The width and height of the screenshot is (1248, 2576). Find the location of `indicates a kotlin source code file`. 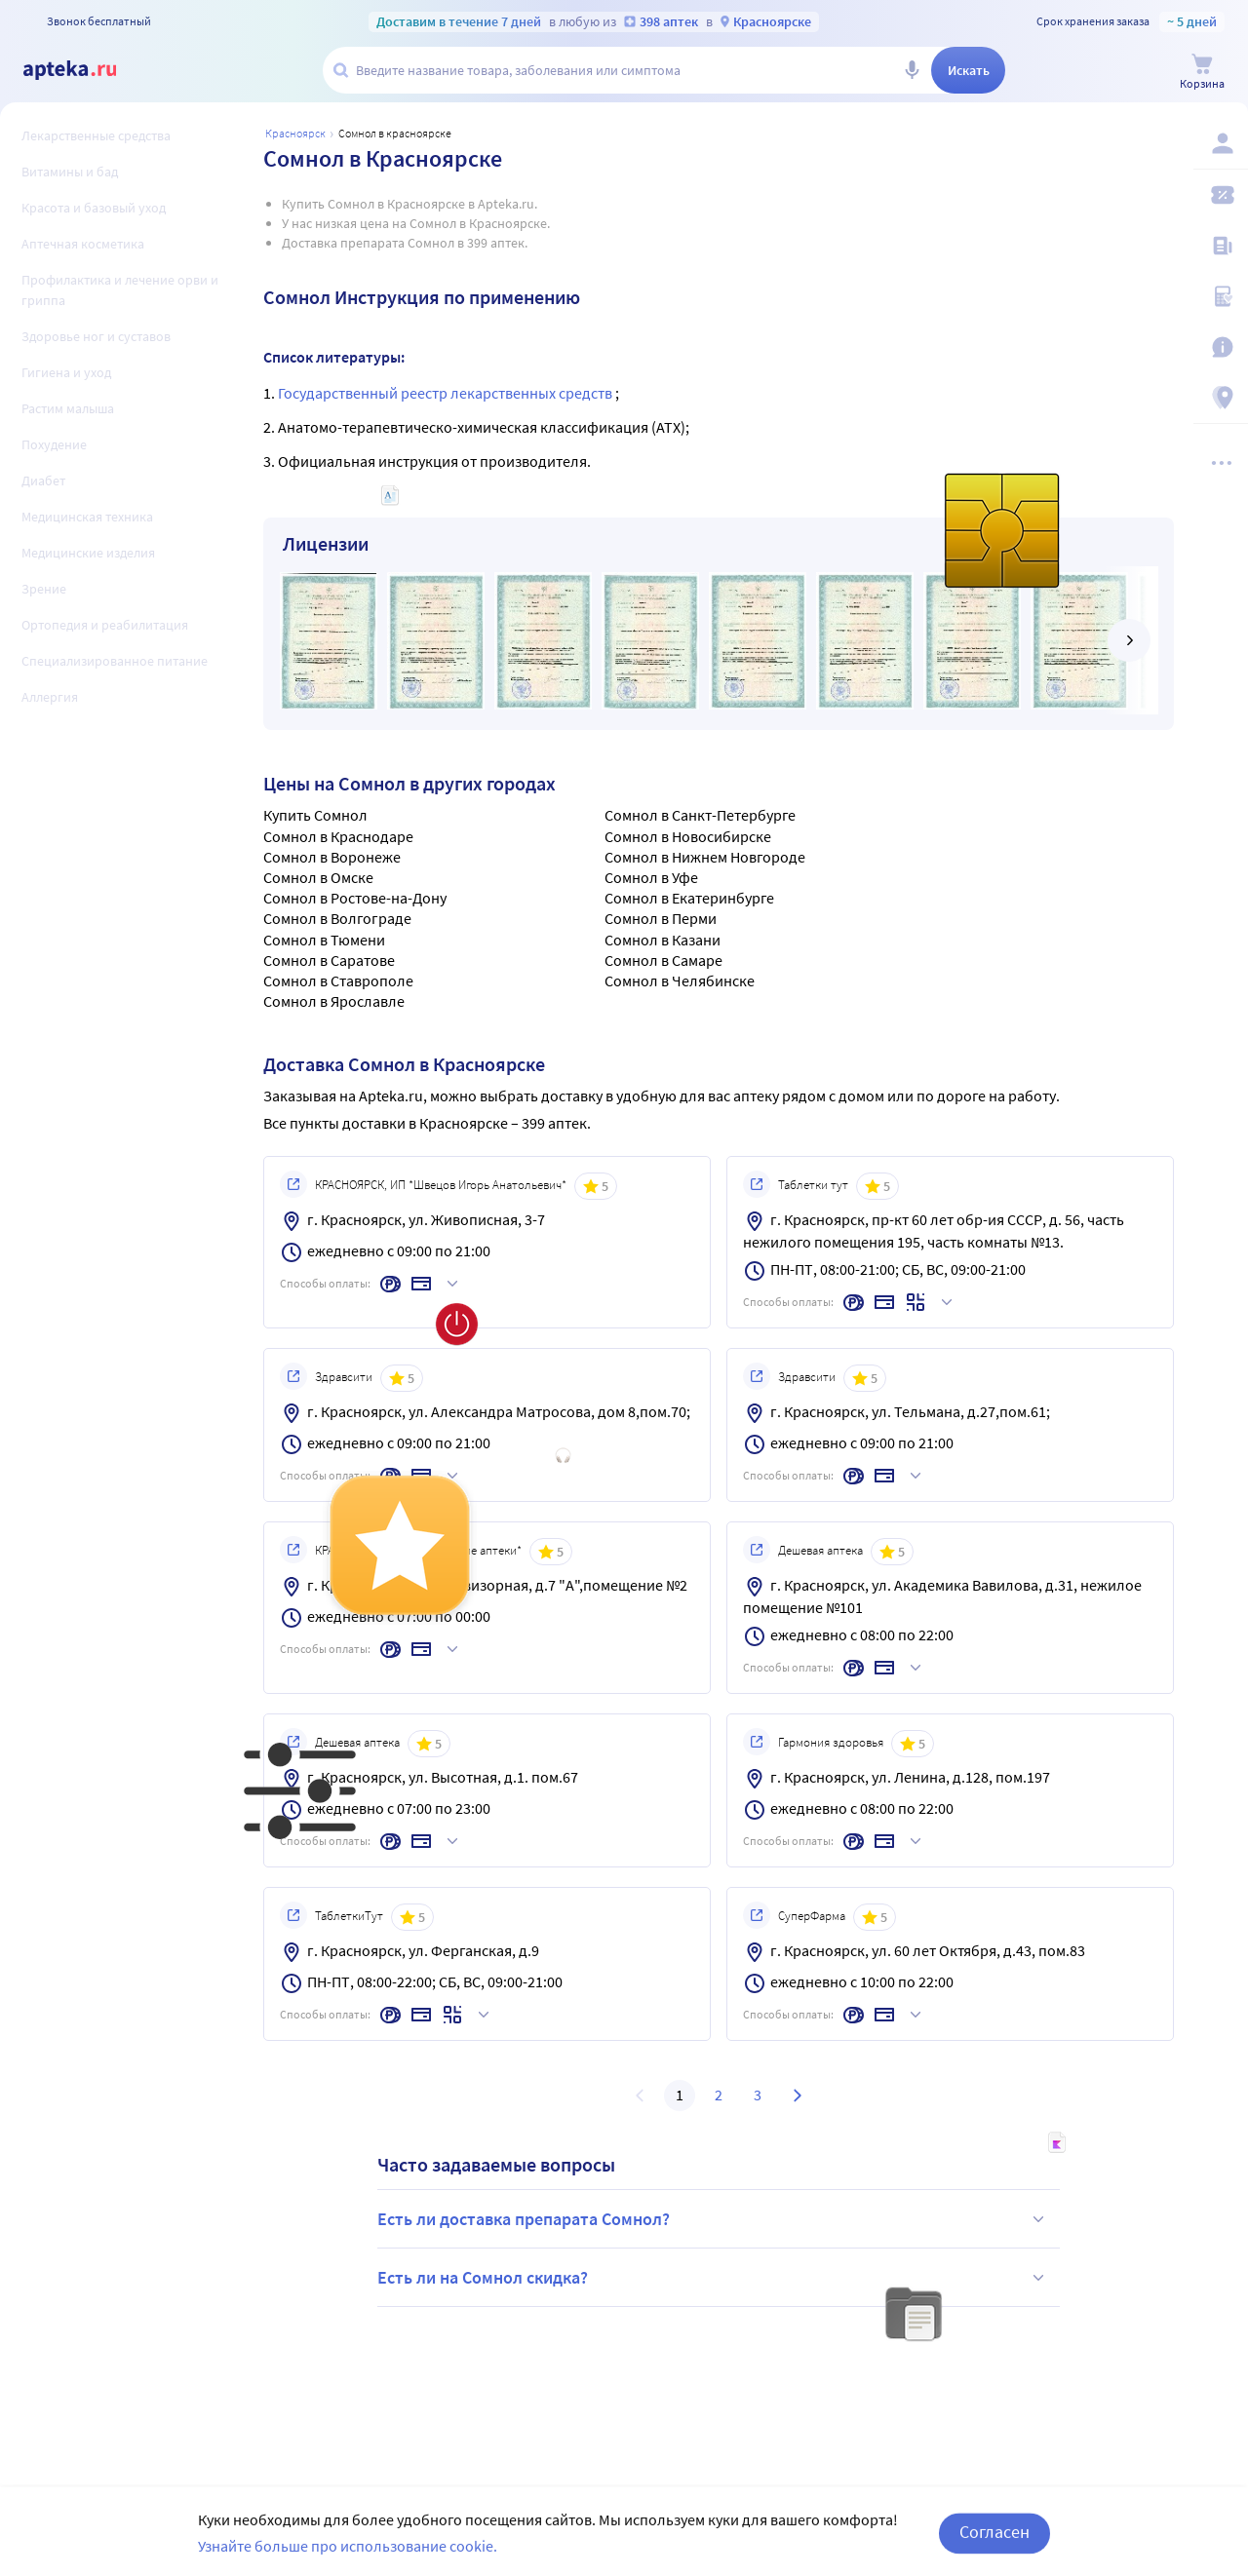

indicates a kotlin source code file is located at coordinates (1057, 2142).